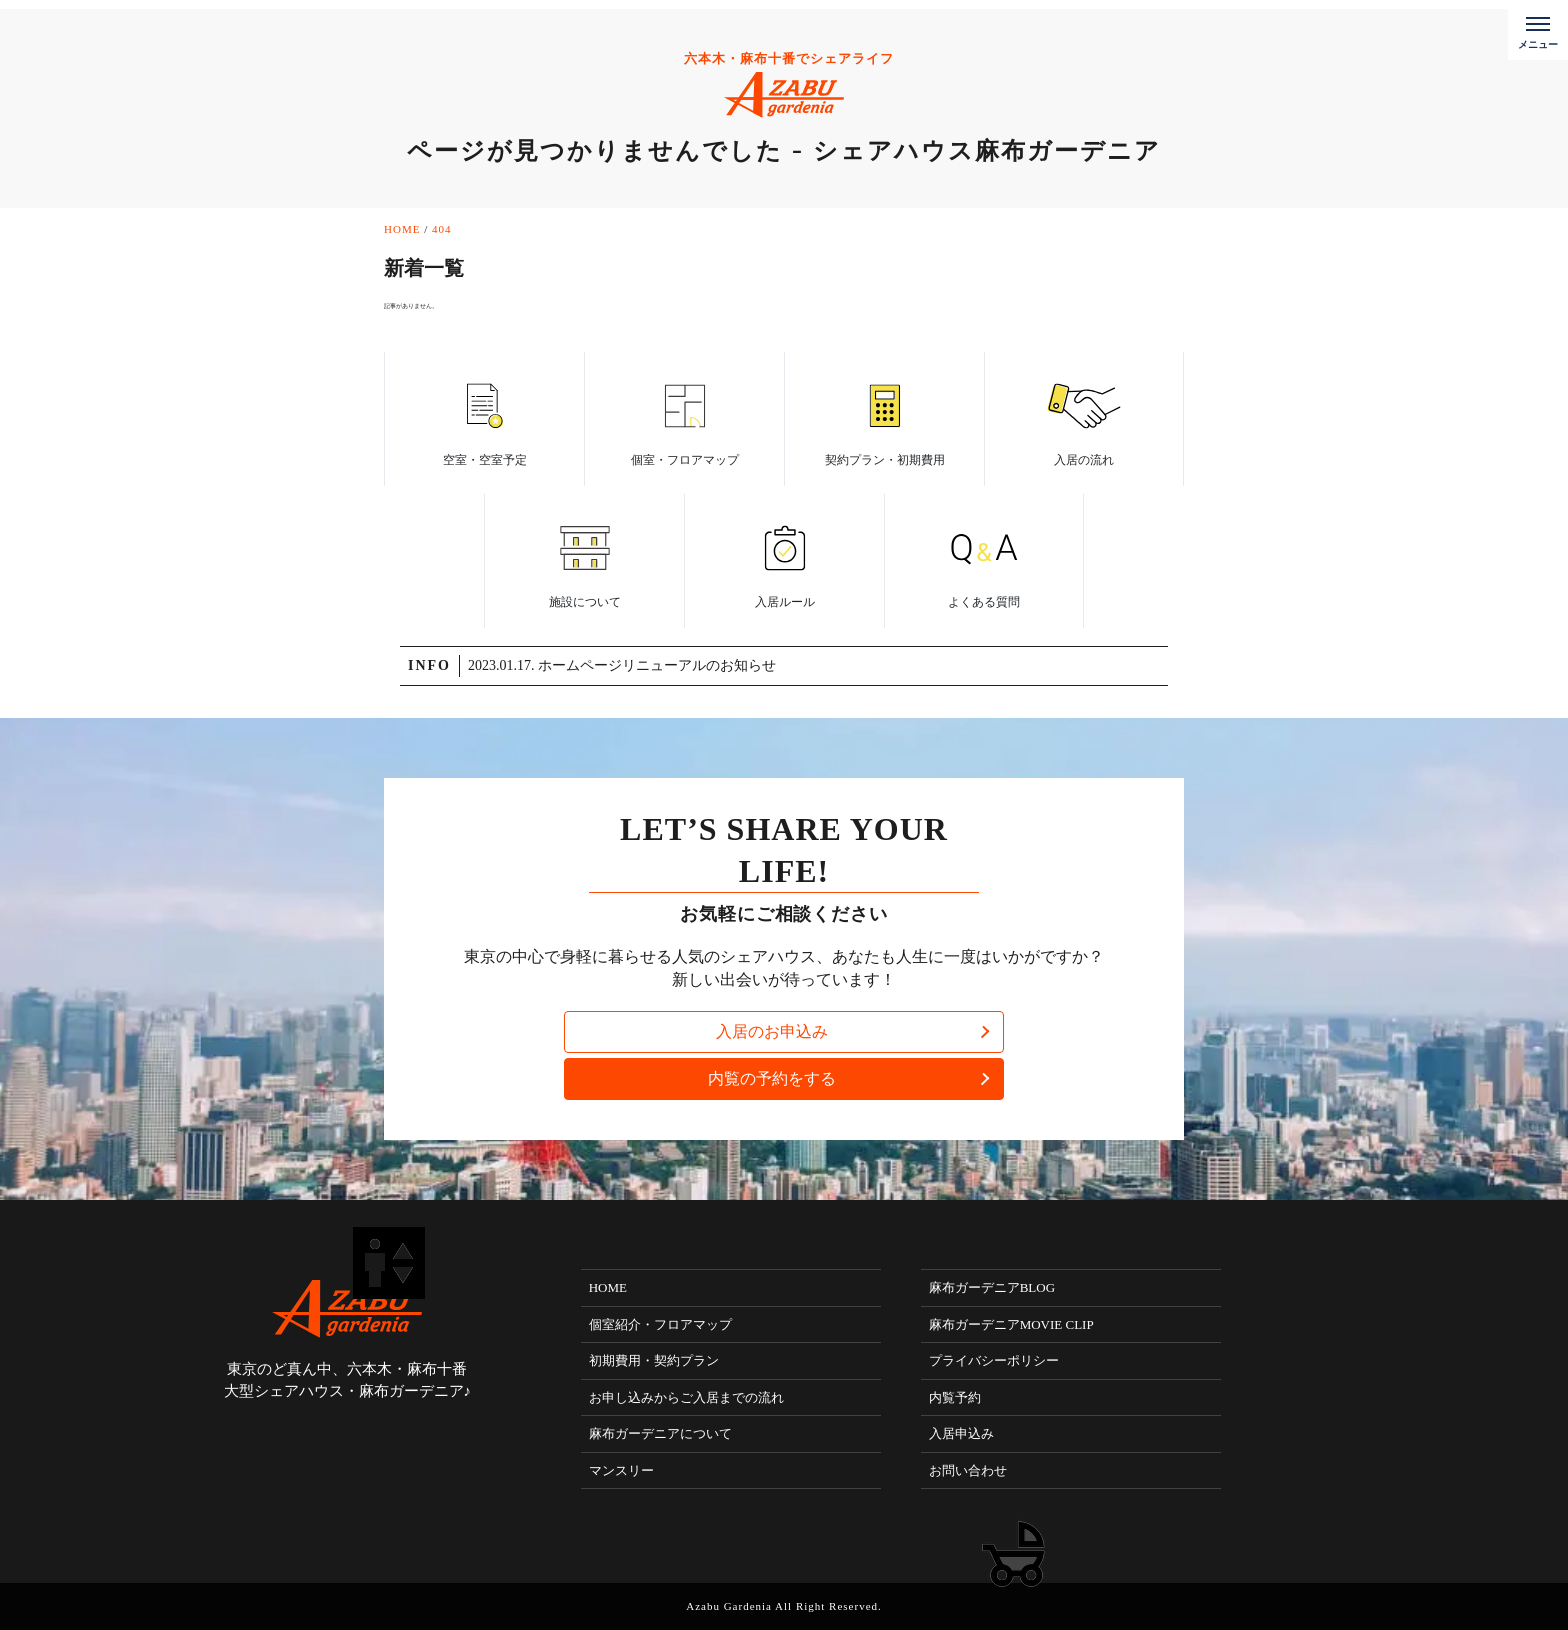 This screenshot has width=1568, height=1630. What do you see at coordinates (1015, 1554) in the screenshot?
I see `indicates child-friendly or family-friendly location` at bounding box center [1015, 1554].